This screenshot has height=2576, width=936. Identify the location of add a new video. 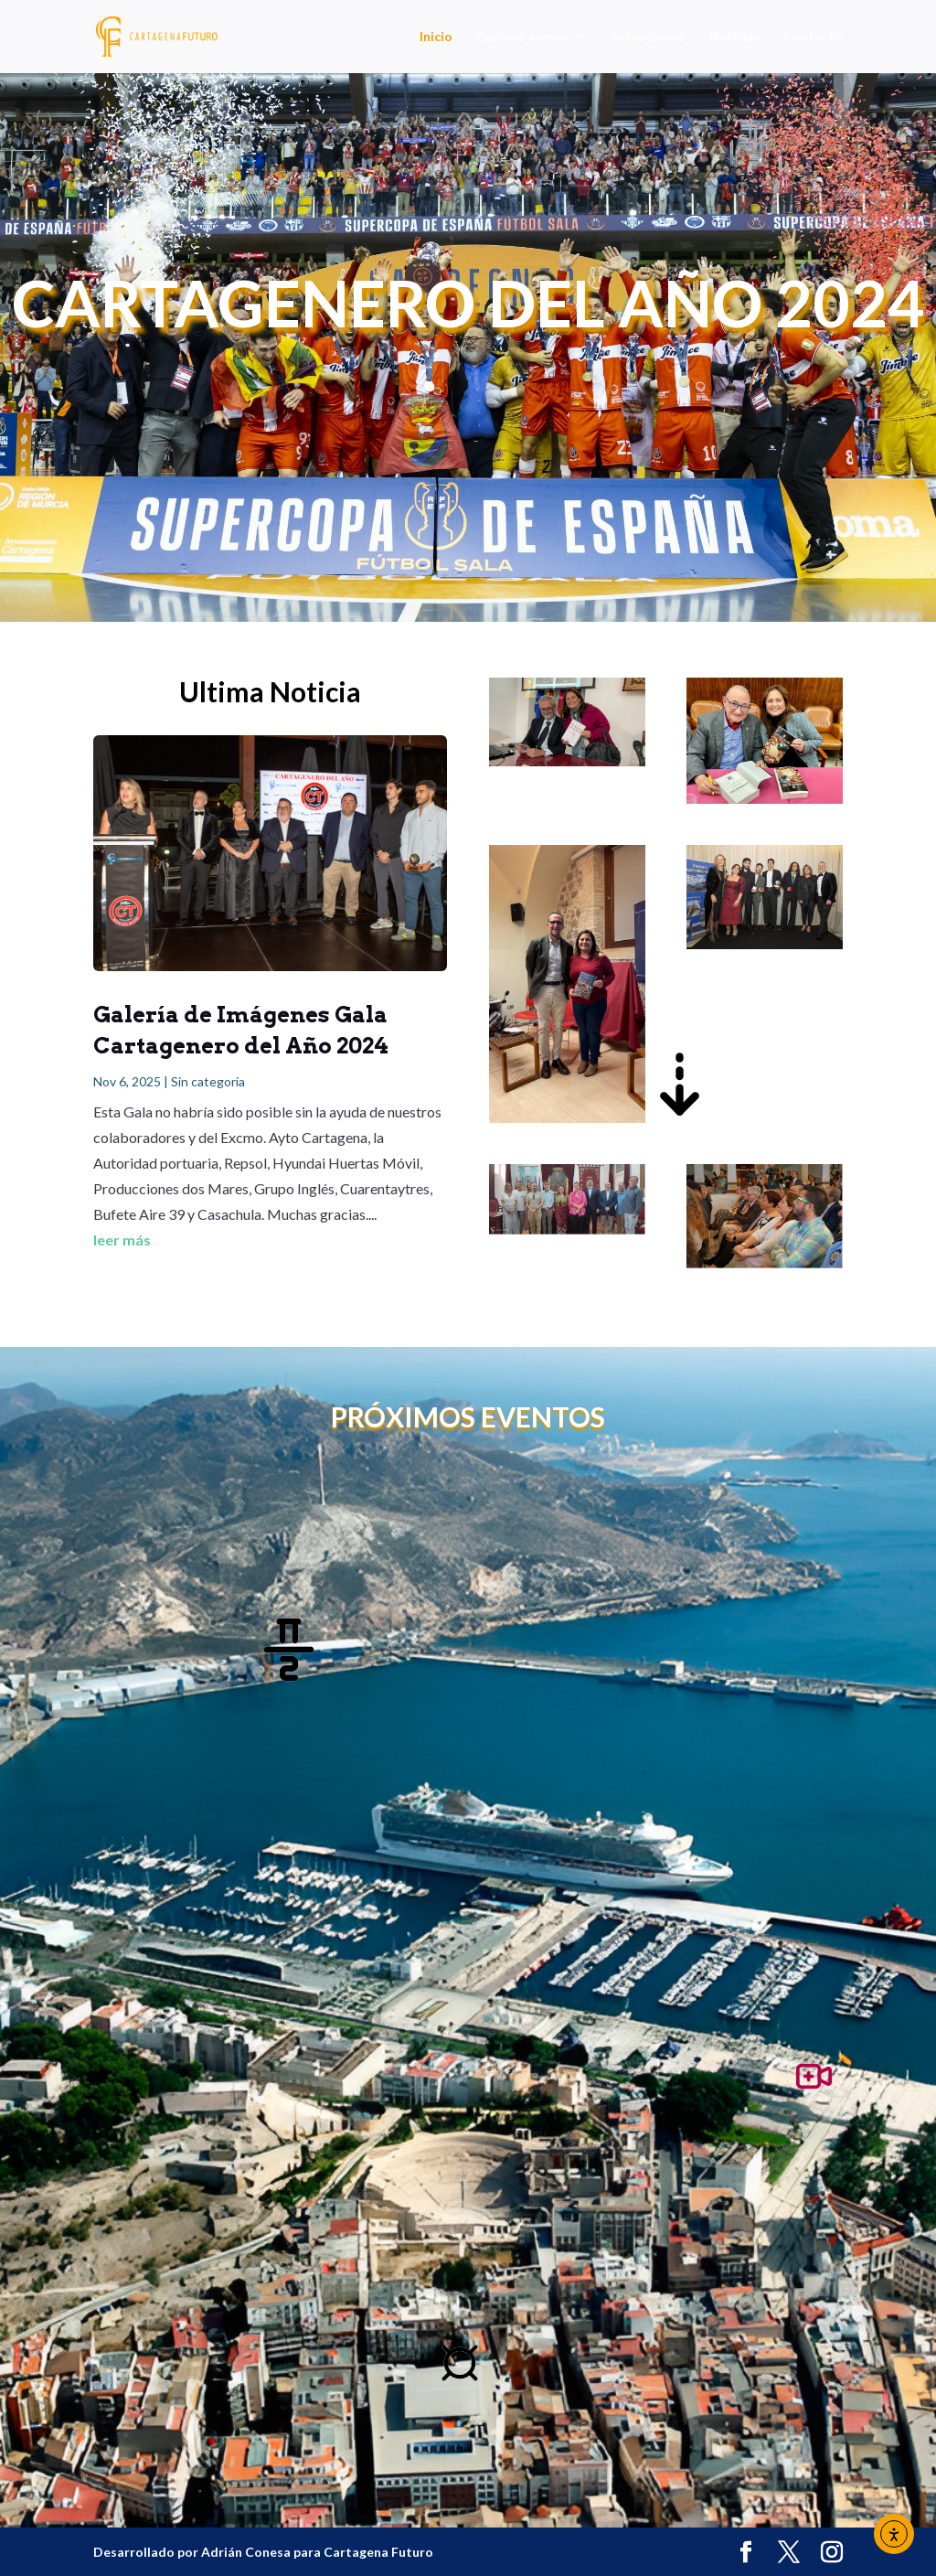
(814, 2076).